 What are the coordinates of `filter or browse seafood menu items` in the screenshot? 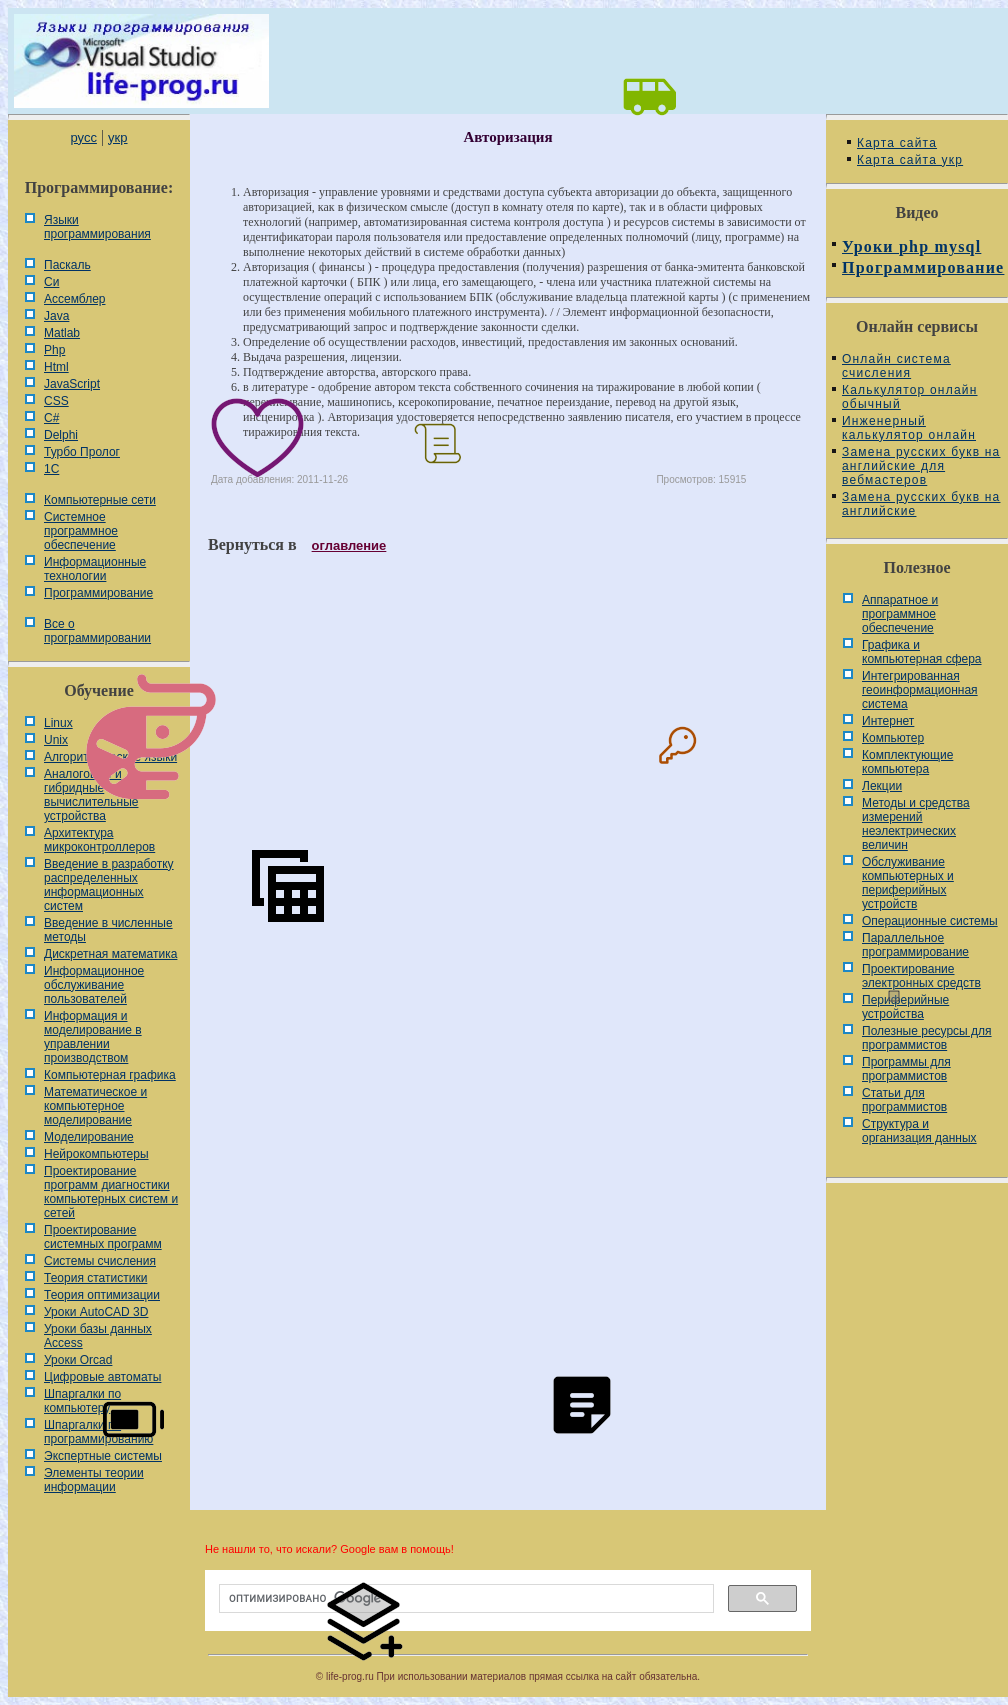 It's located at (151, 739).